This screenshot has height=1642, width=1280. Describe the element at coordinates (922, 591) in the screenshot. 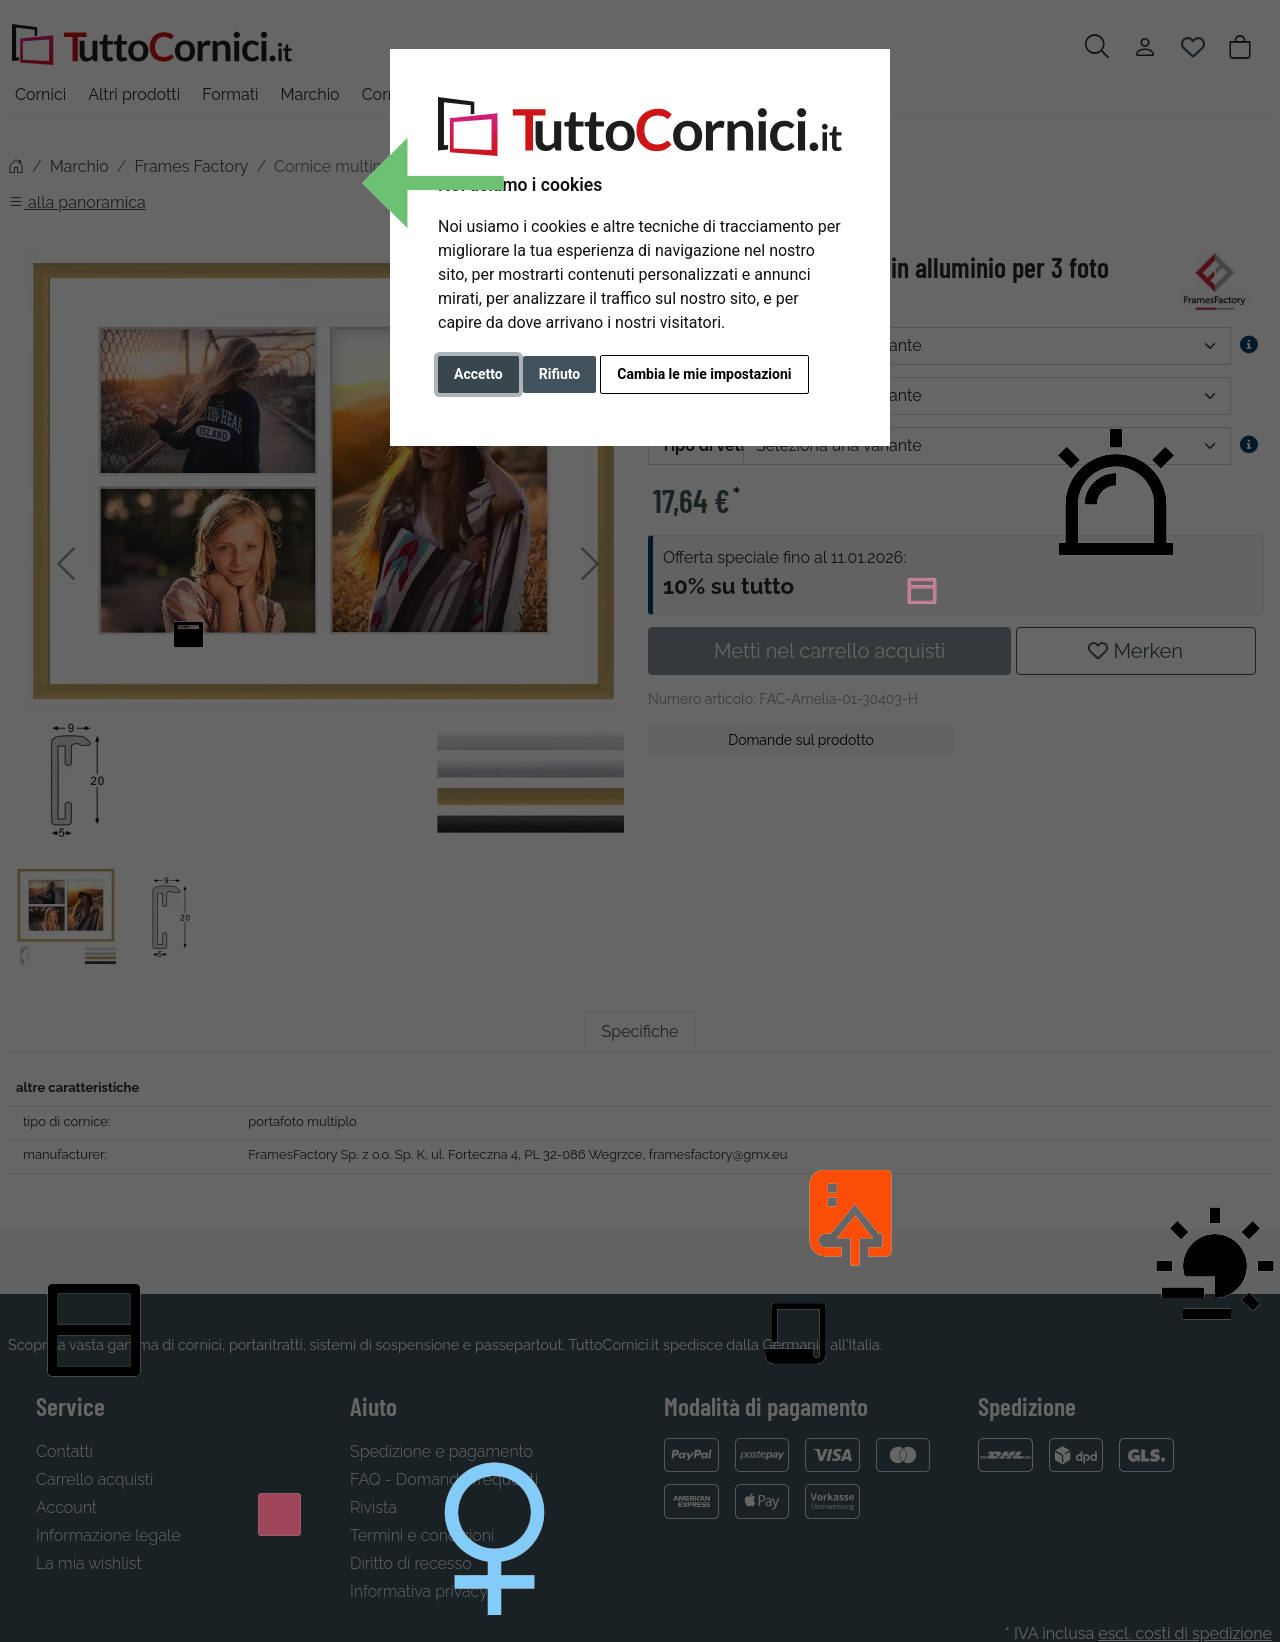

I see `switch to top panel layout` at that location.